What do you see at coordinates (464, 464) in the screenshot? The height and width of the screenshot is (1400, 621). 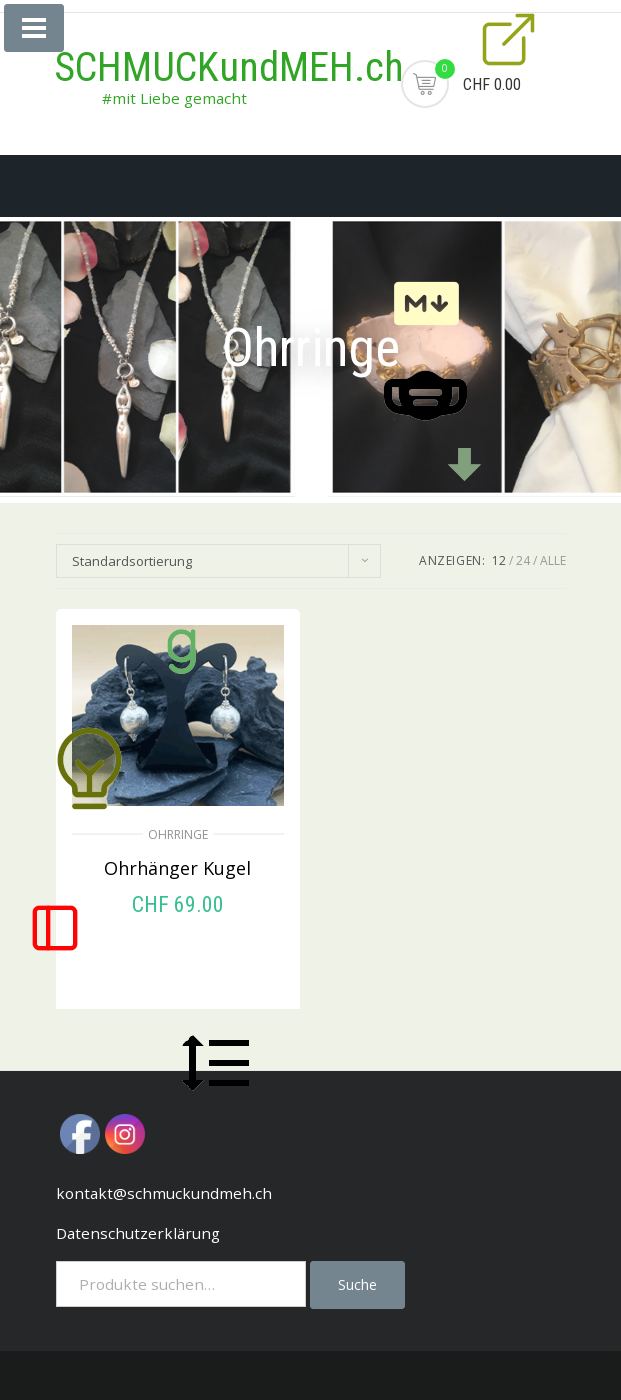 I see `download a file or content` at bounding box center [464, 464].